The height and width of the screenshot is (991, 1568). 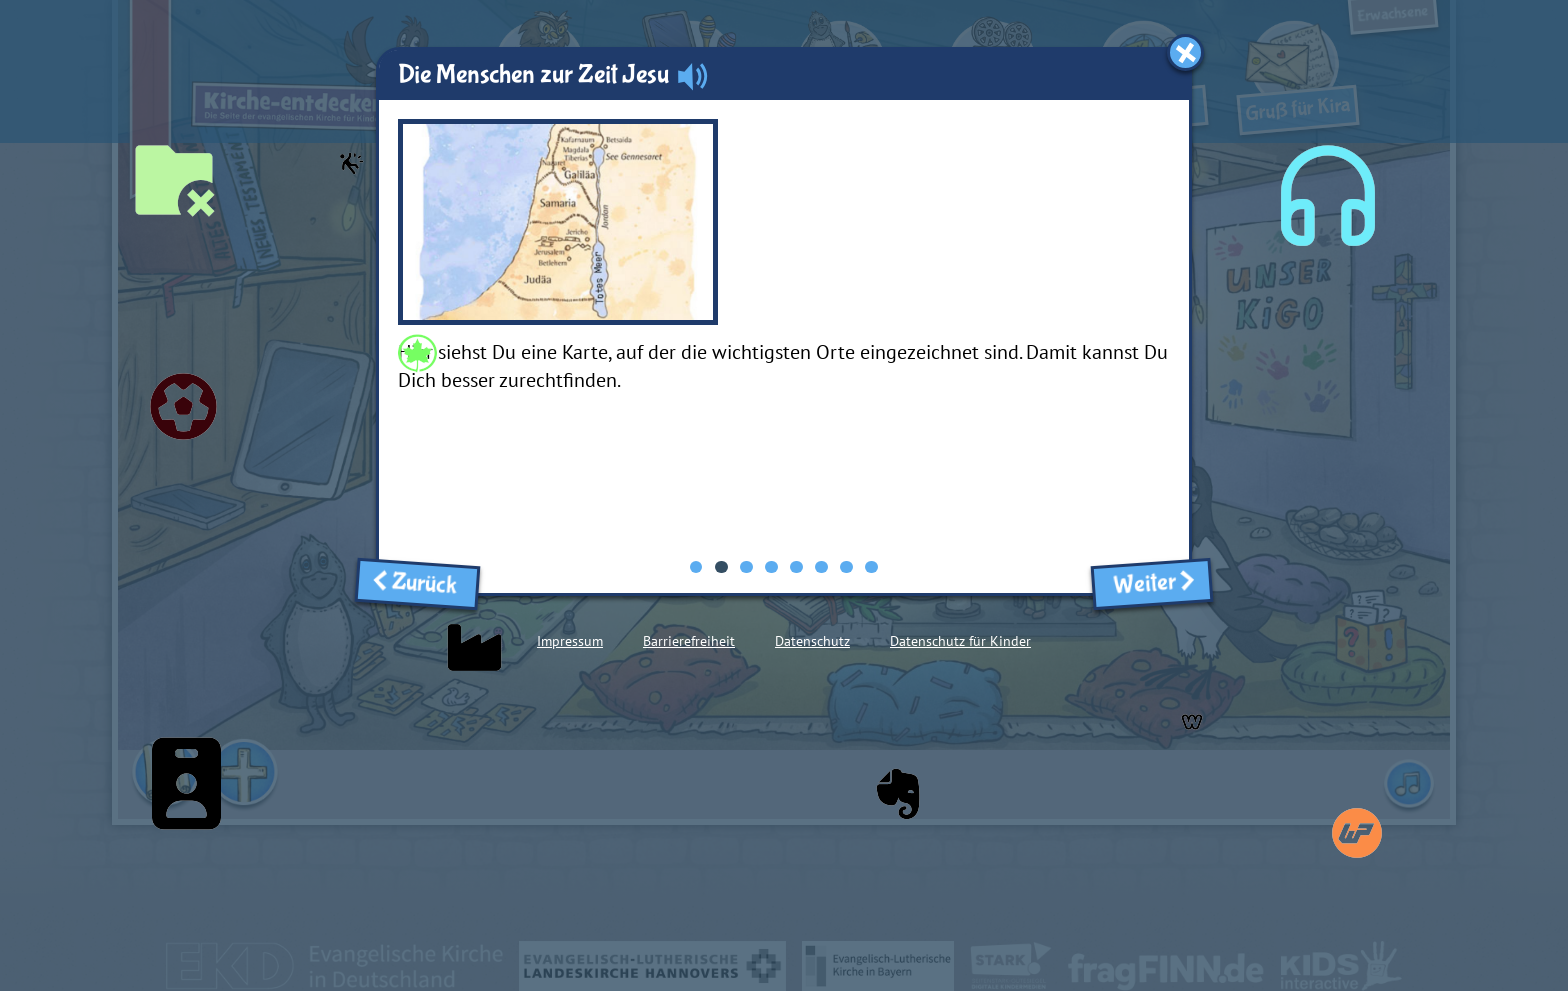 I want to click on indicates a slip, trip, or fall hazard warning, so click(x=351, y=163).